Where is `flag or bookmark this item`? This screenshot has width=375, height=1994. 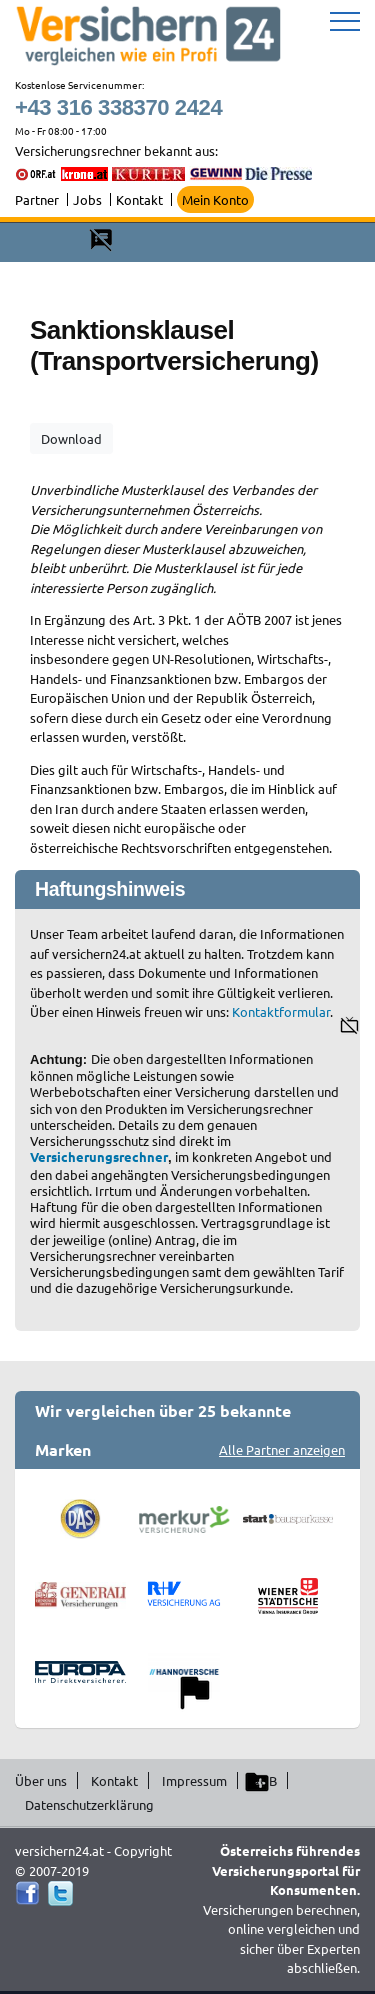
flag or bookmark this item is located at coordinates (194, 1692).